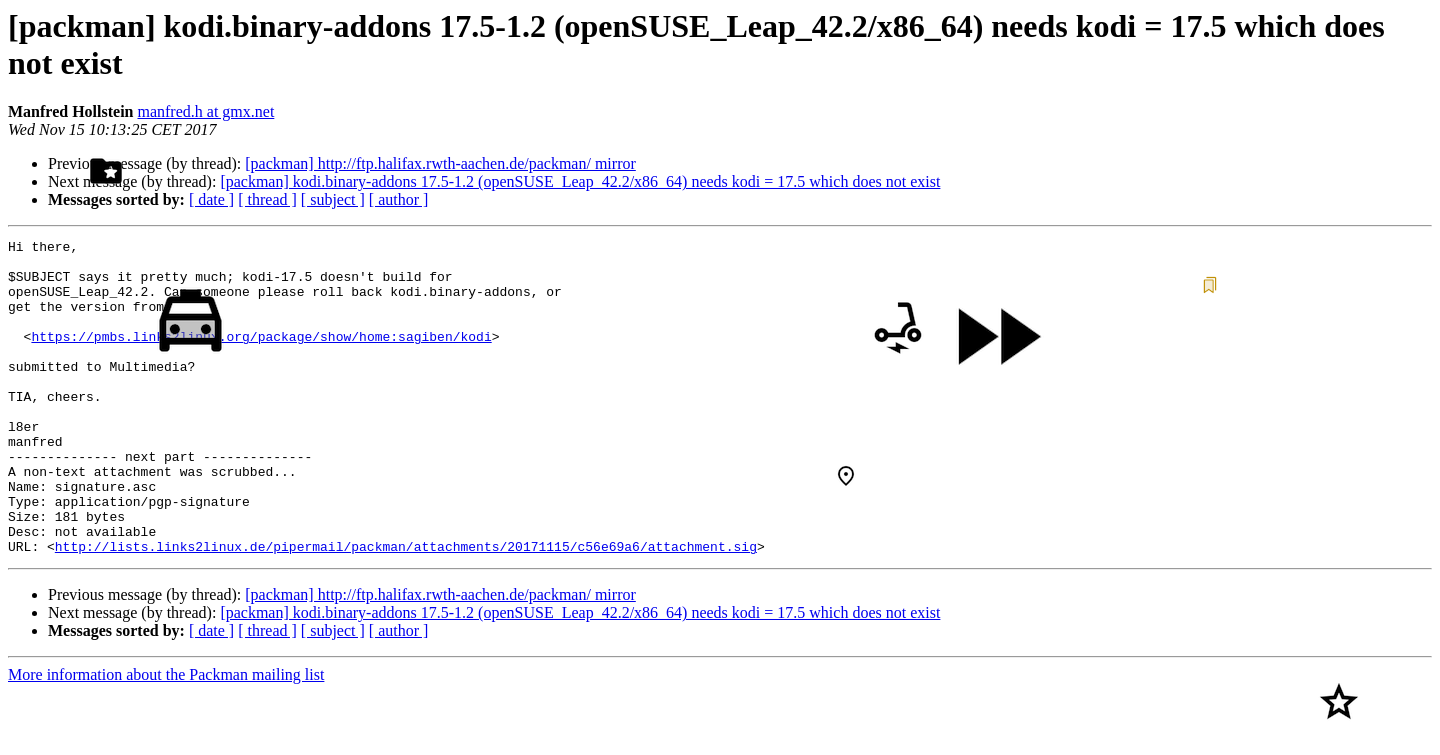 The height and width of the screenshot is (755, 1440). Describe the element at coordinates (846, 476) in the screenshot. I see `view or select a location on the map` at that location.